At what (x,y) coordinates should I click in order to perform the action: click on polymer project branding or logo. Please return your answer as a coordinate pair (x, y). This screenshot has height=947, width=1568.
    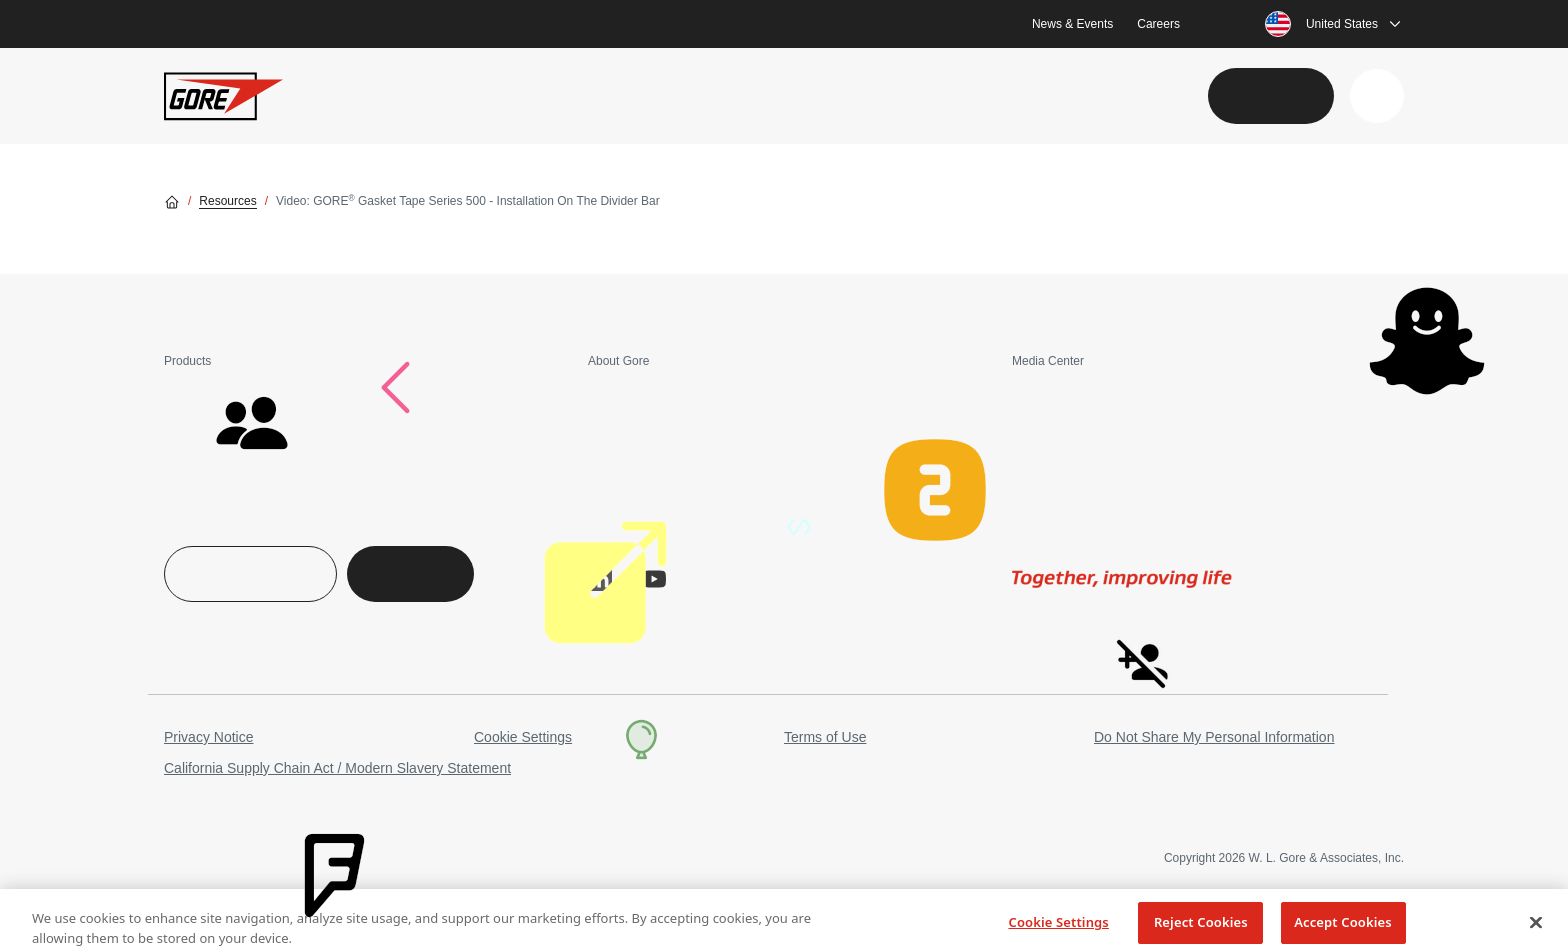
    Looking at the image, I should click on (799, 527).